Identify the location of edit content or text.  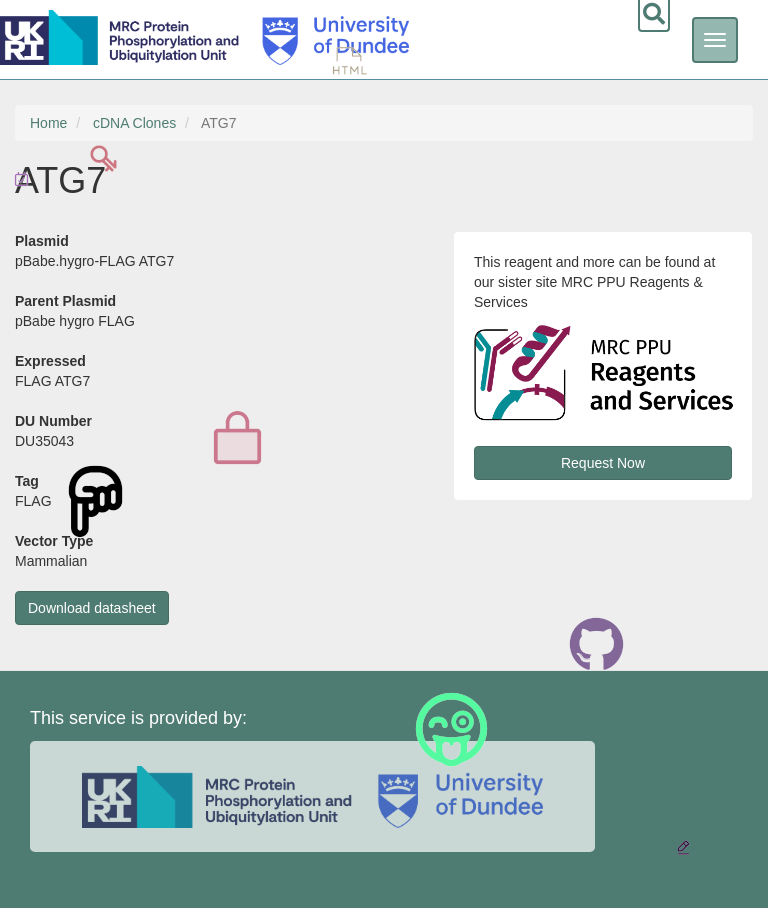
(683, 847).